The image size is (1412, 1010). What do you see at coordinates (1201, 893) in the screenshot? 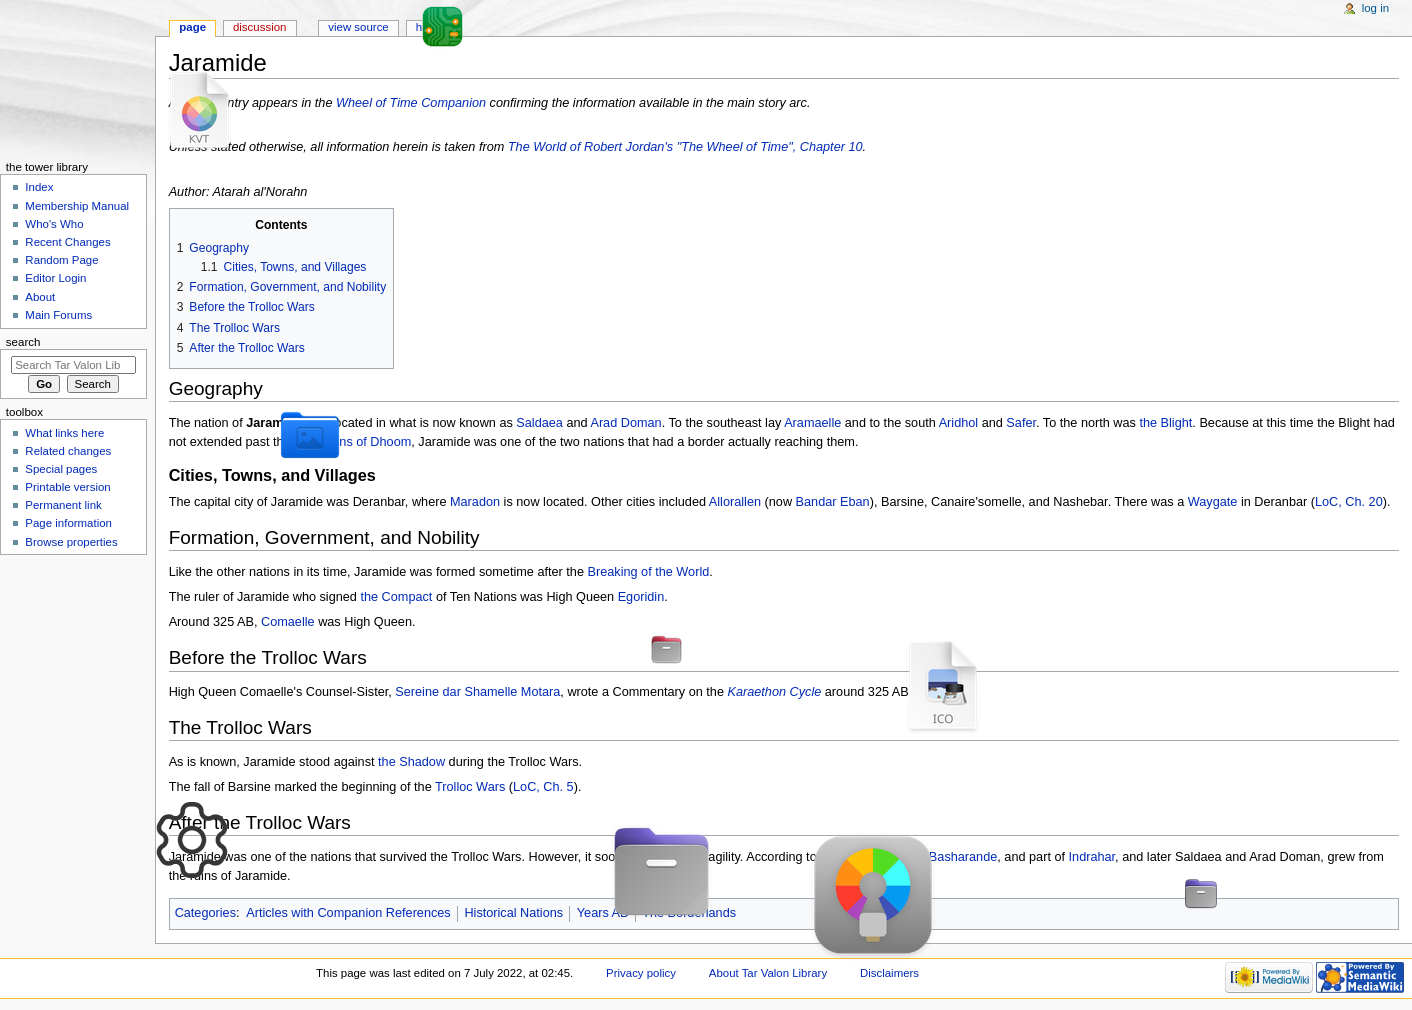
I see `open the files application` at bounding box center [1201, 893].